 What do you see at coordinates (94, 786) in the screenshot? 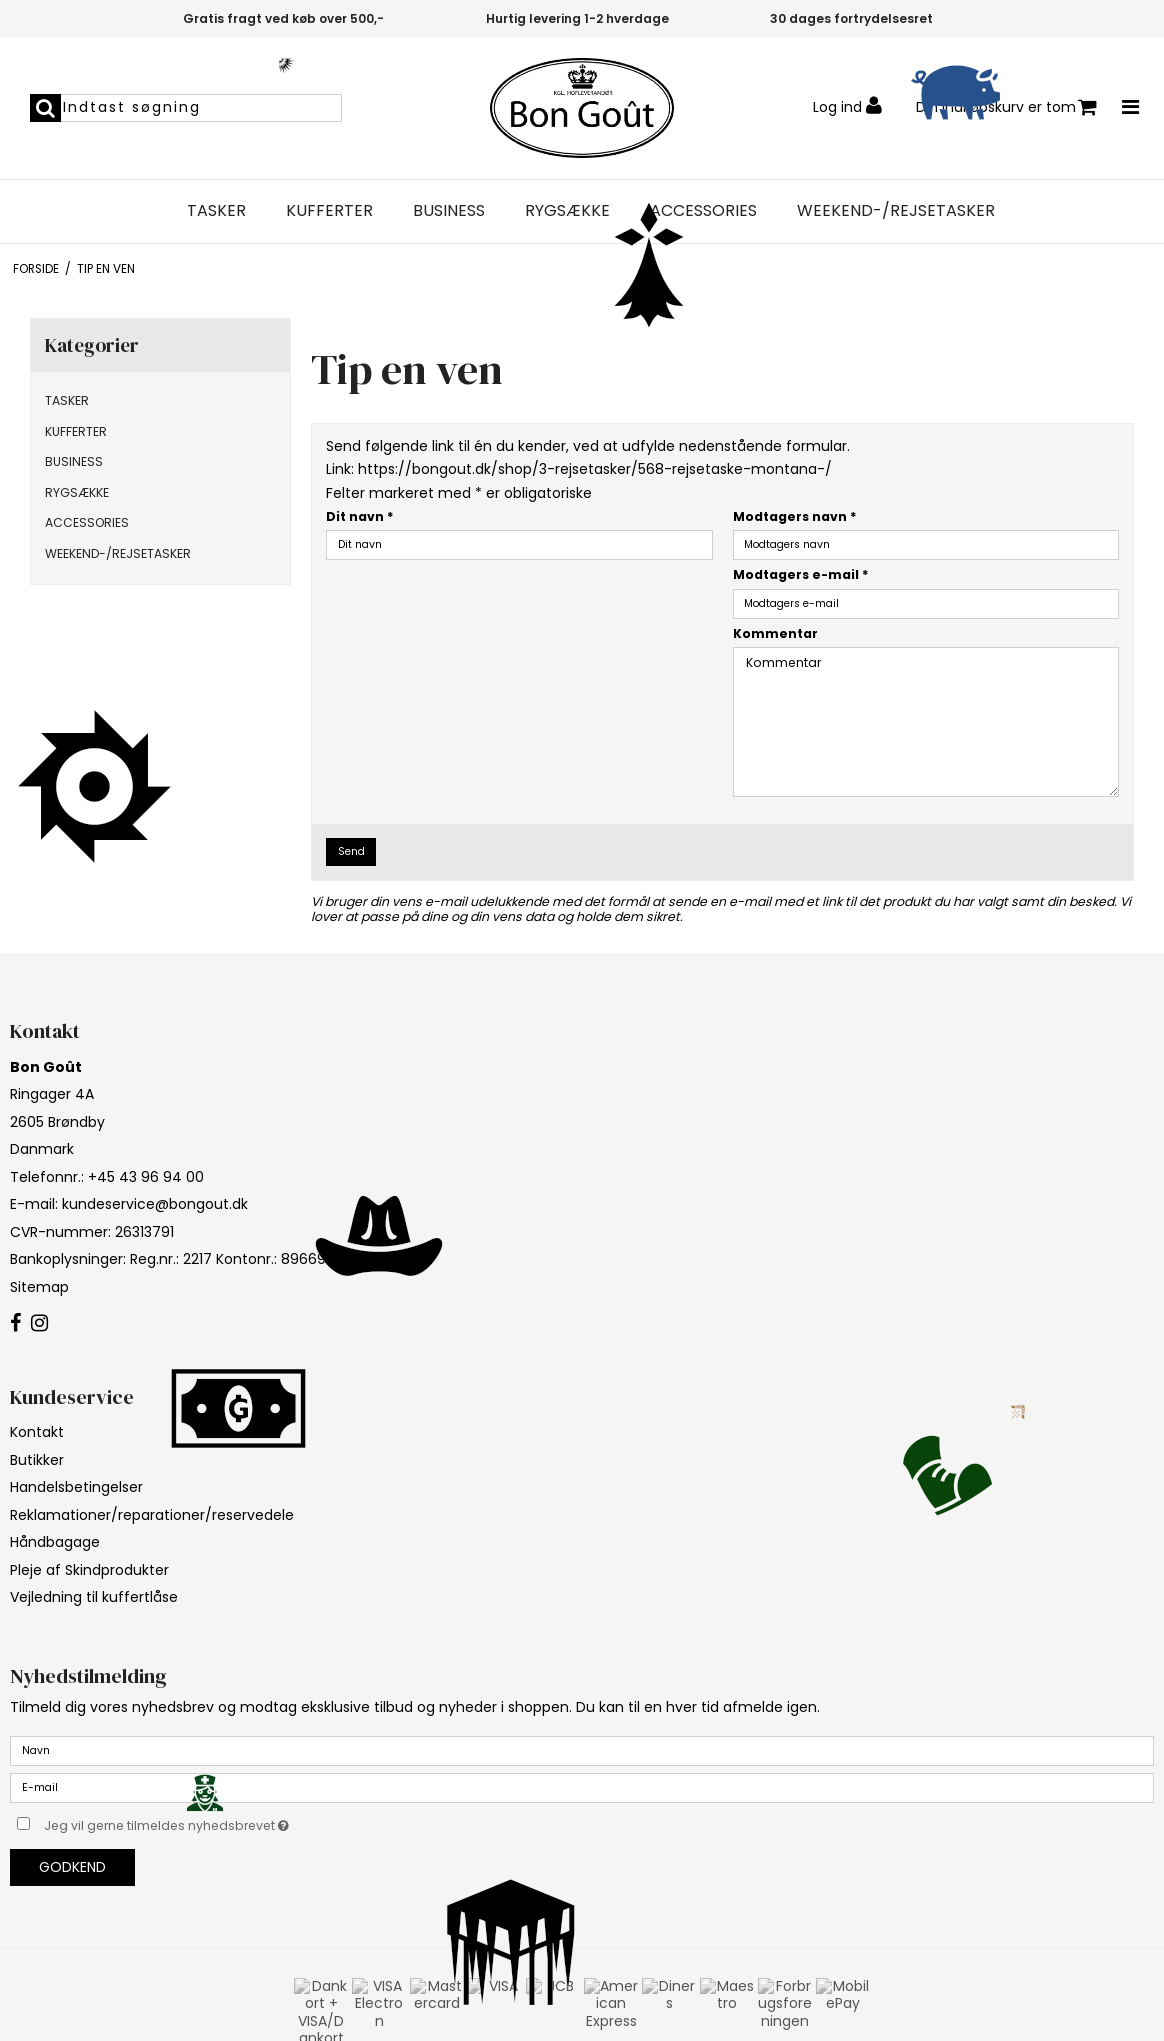
I see `circular saw tool icon` at bounding box center [94, 786].